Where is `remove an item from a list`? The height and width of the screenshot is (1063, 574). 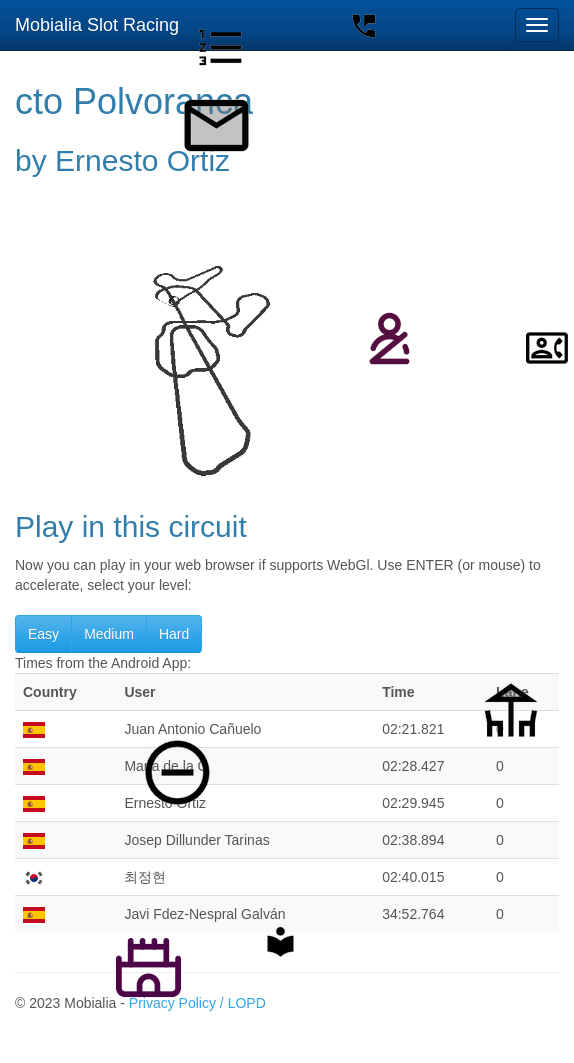 remove an item from a list is located at coordinates (177, 772).